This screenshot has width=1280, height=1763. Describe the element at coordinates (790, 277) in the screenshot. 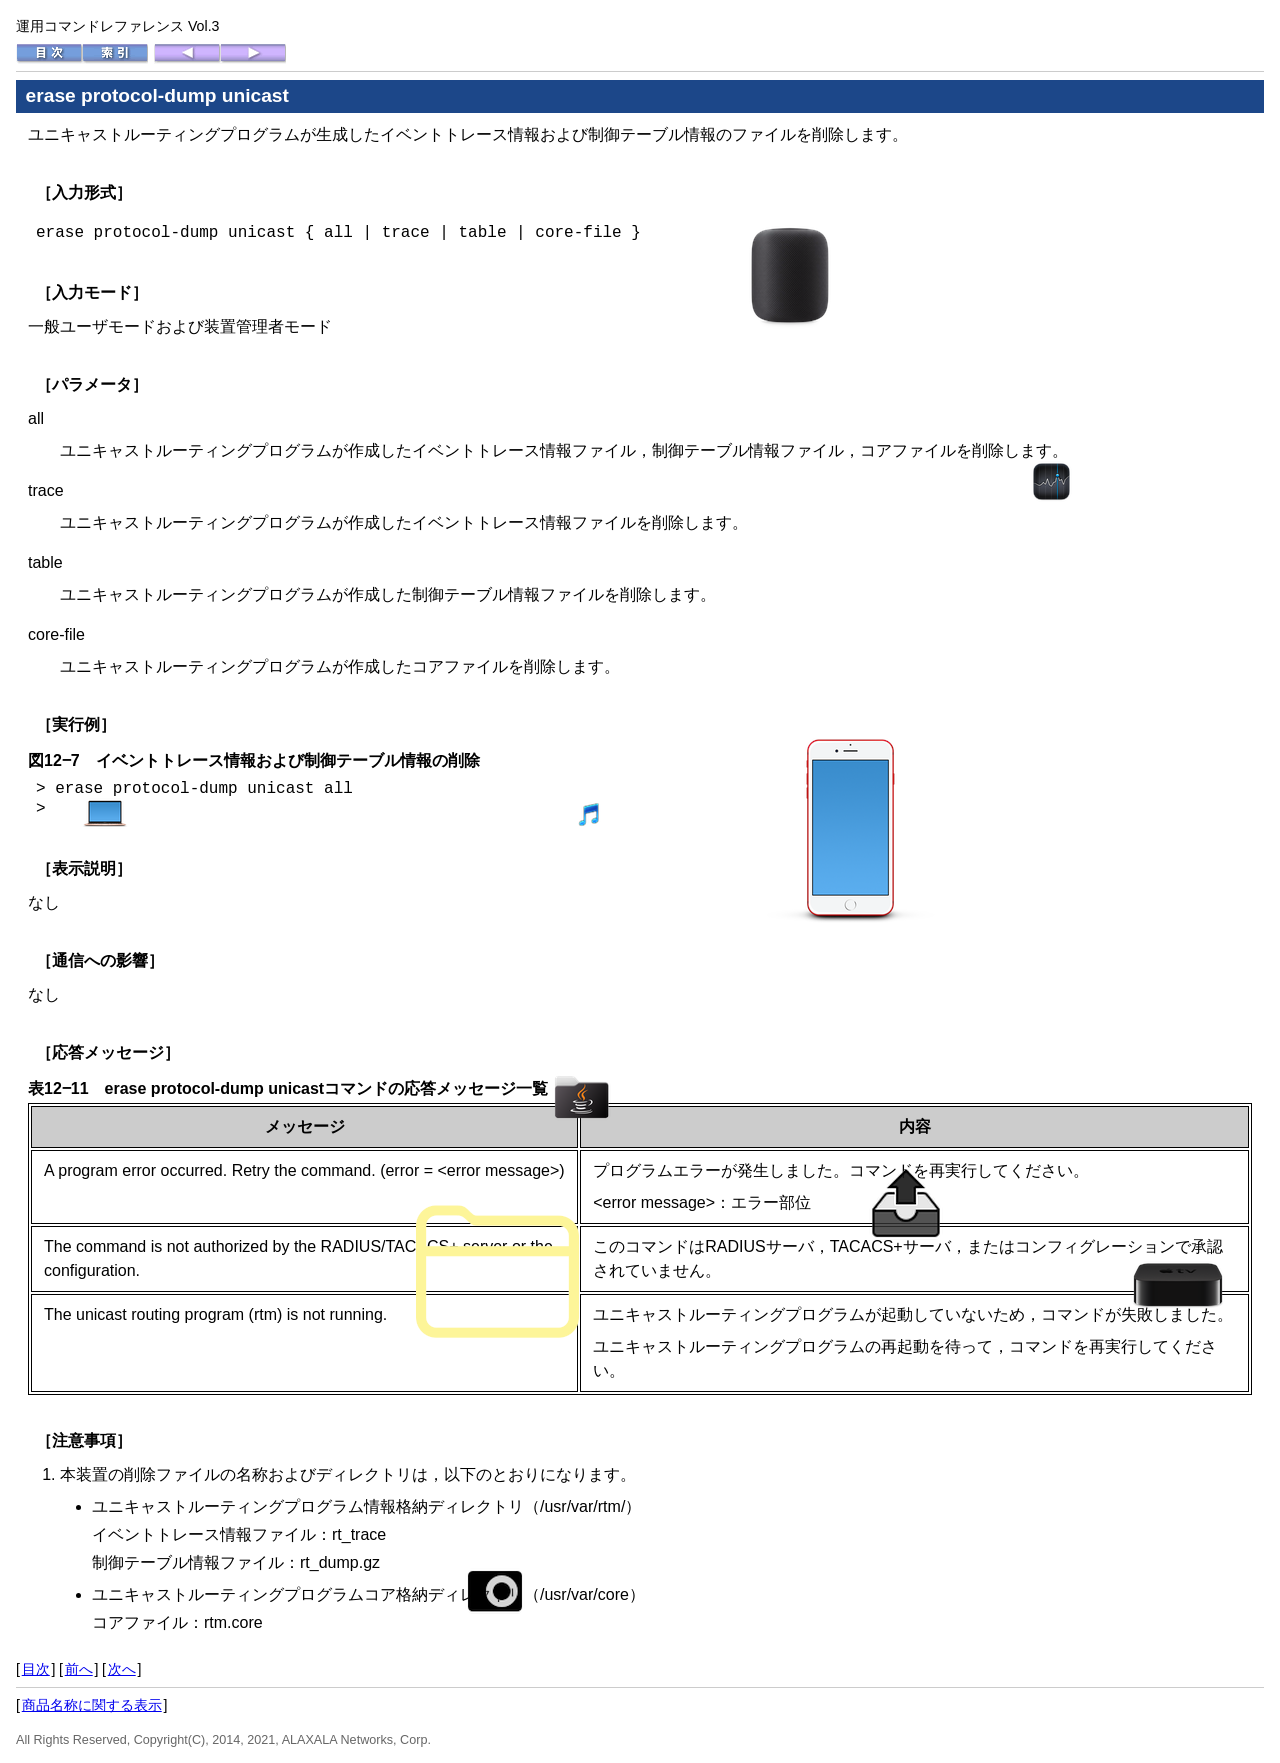

I see `apple homepod smart speaker device` at that location.